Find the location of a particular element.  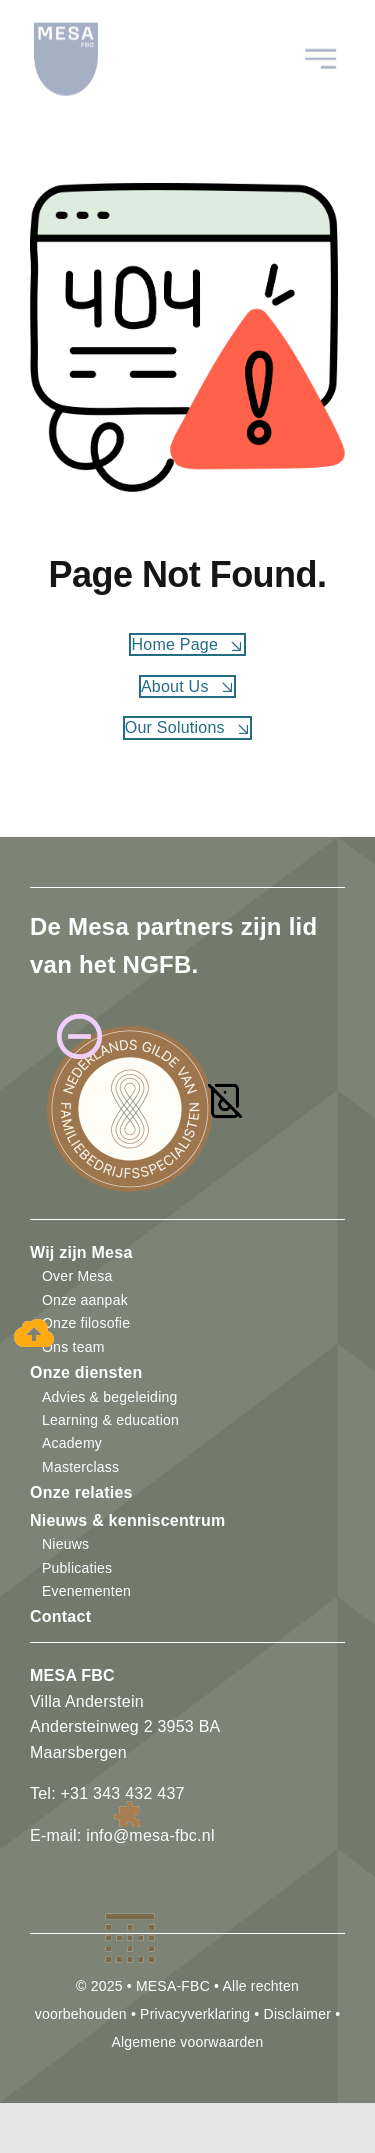

manage plugins or extensions is located at coordinates (127, 1814).